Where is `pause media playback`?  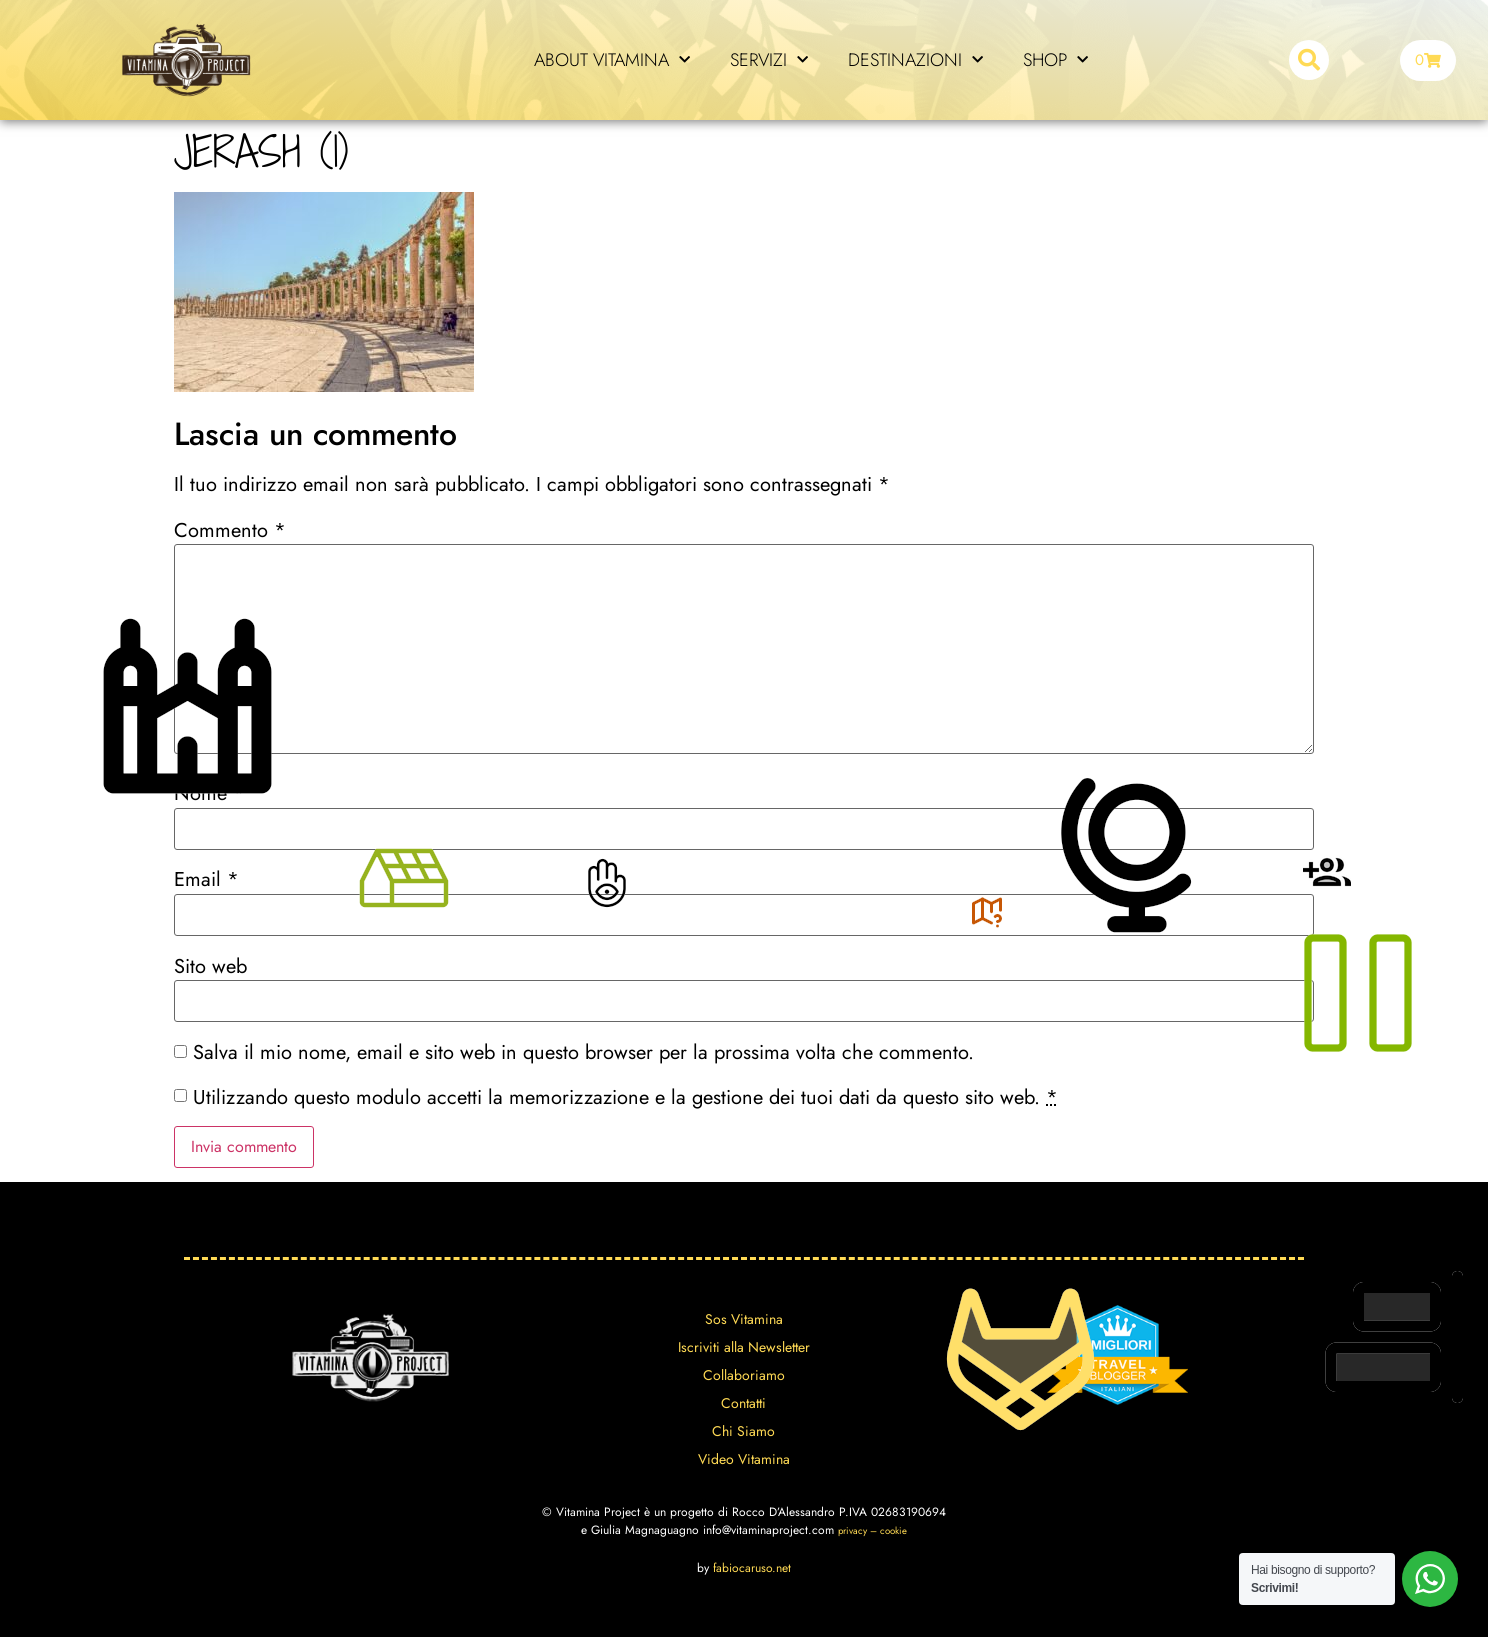 pause media playback is located at coordinates (1358, 993).